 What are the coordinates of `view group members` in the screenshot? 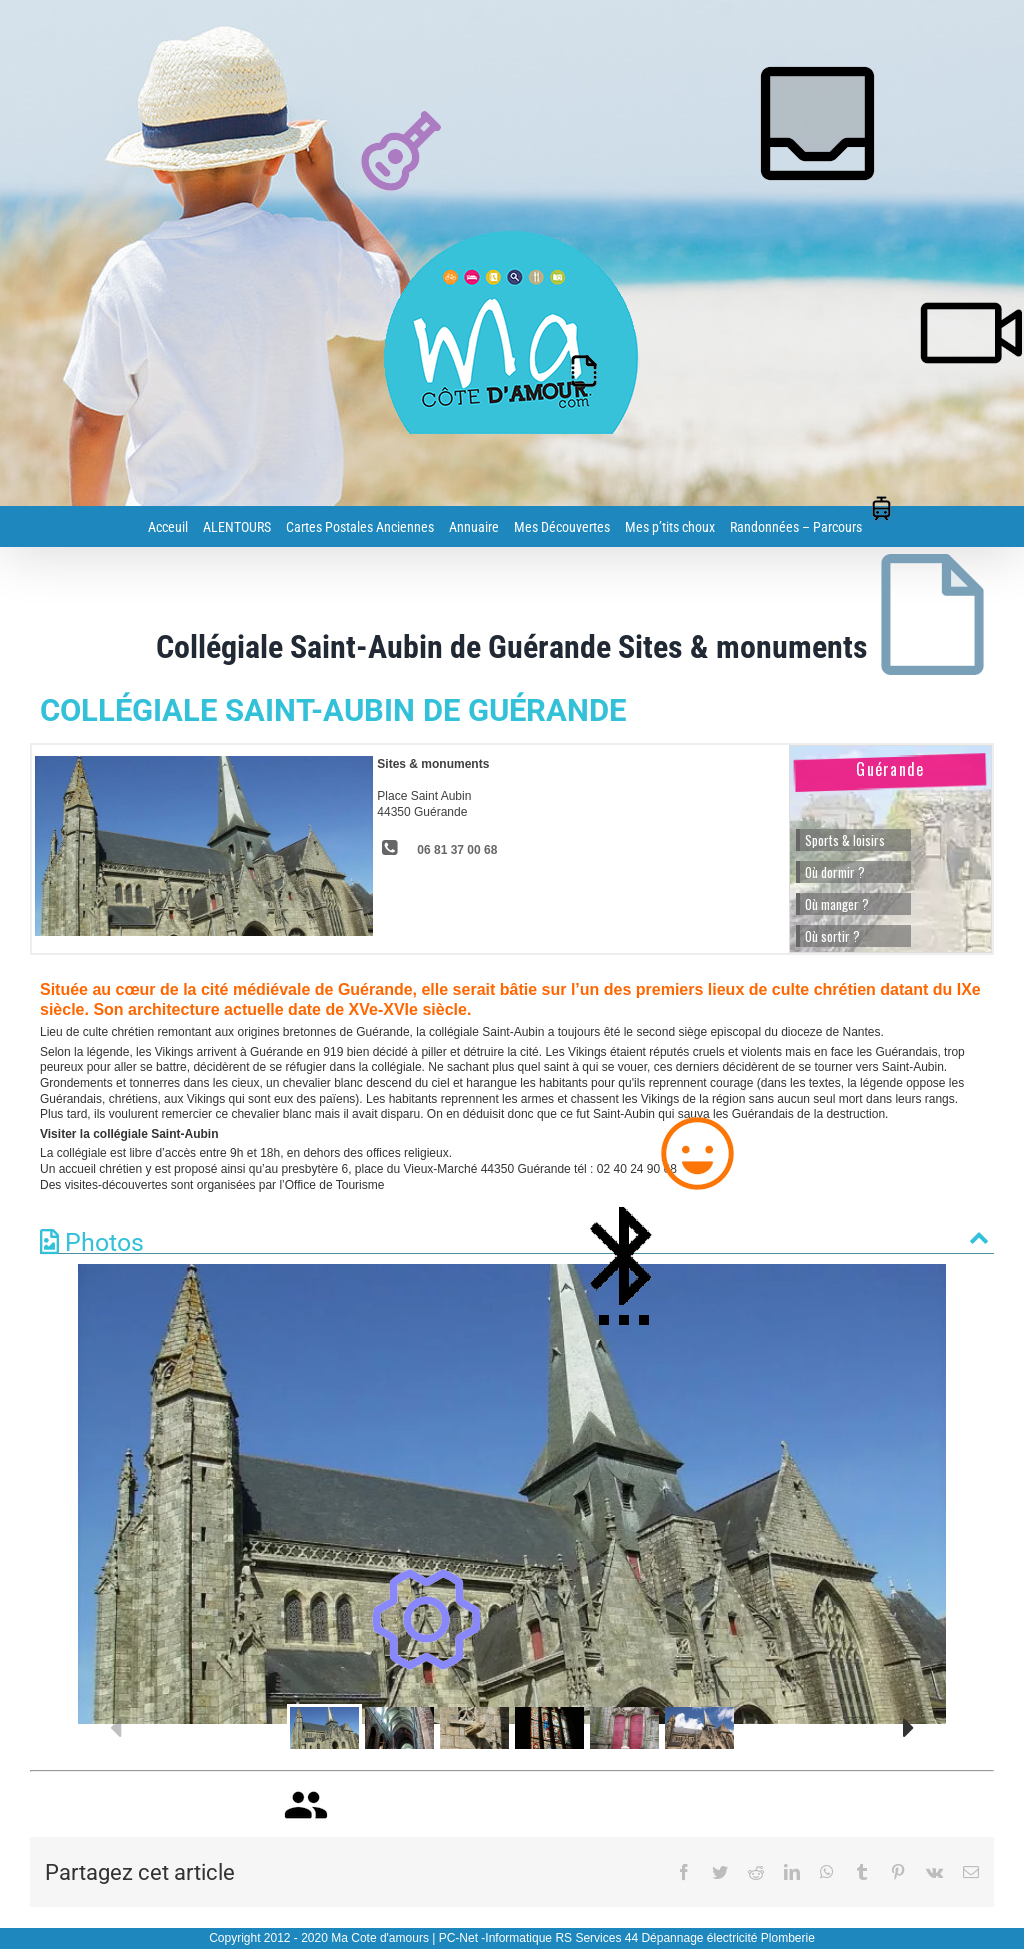 It's located at (306, 1805).